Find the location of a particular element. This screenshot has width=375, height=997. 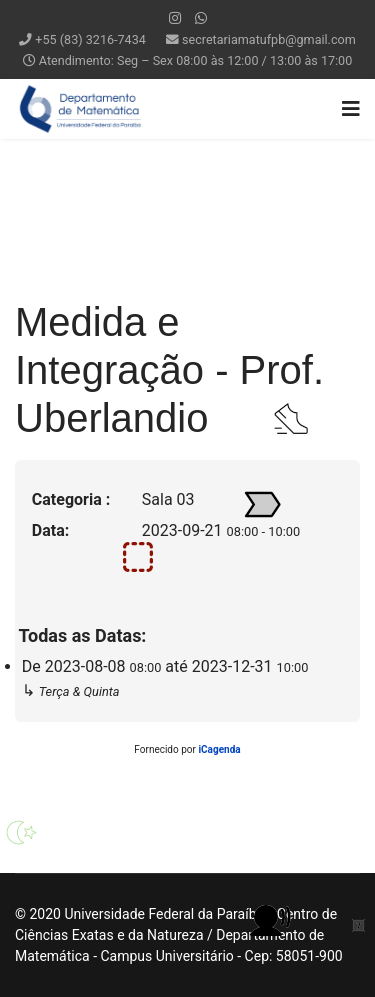

select or navigate to item number seven is located at coordinates (358, 925).